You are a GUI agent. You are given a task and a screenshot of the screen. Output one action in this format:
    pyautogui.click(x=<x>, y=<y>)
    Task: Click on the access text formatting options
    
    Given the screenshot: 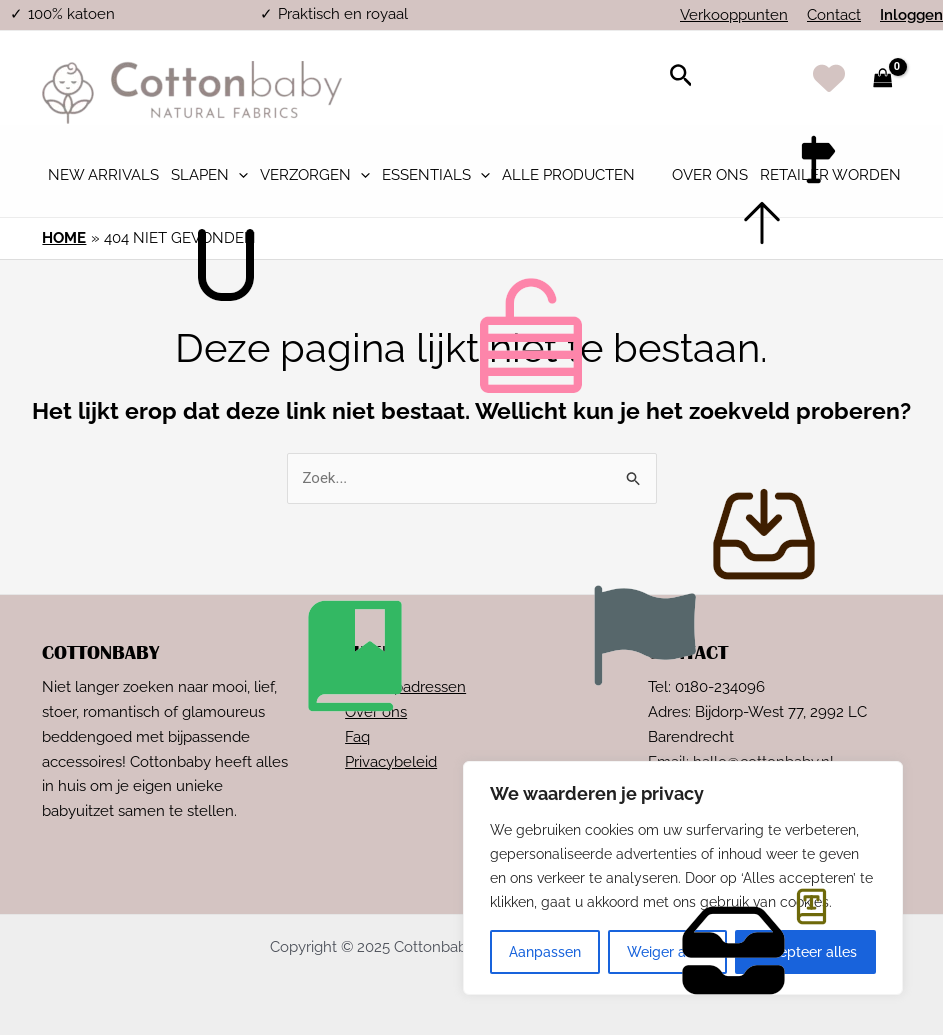 What is the action you would take?
    pyautogui.click(x=811, y=906)
    